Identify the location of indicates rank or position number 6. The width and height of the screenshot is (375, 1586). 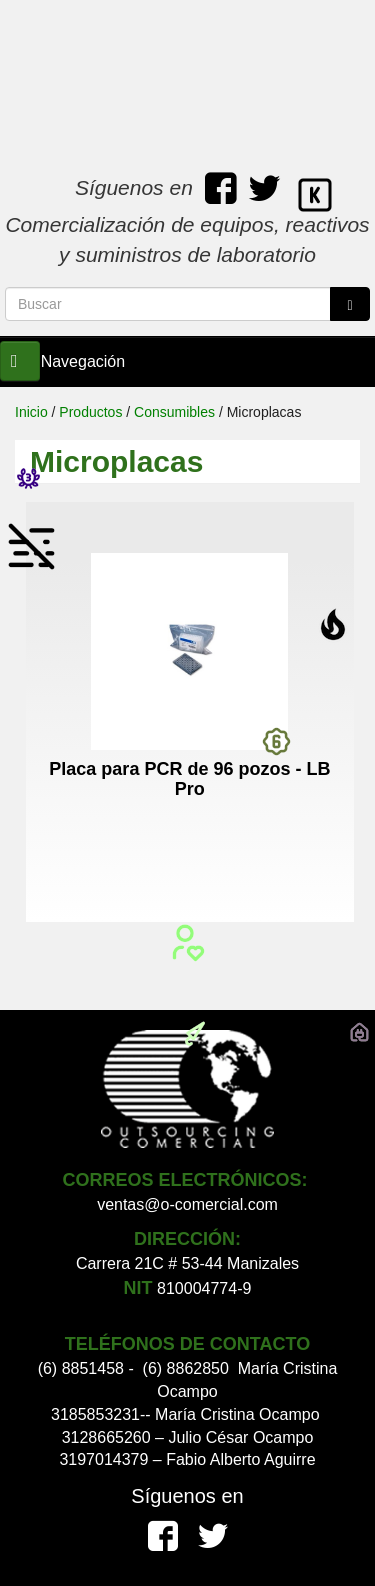
(276, 741).